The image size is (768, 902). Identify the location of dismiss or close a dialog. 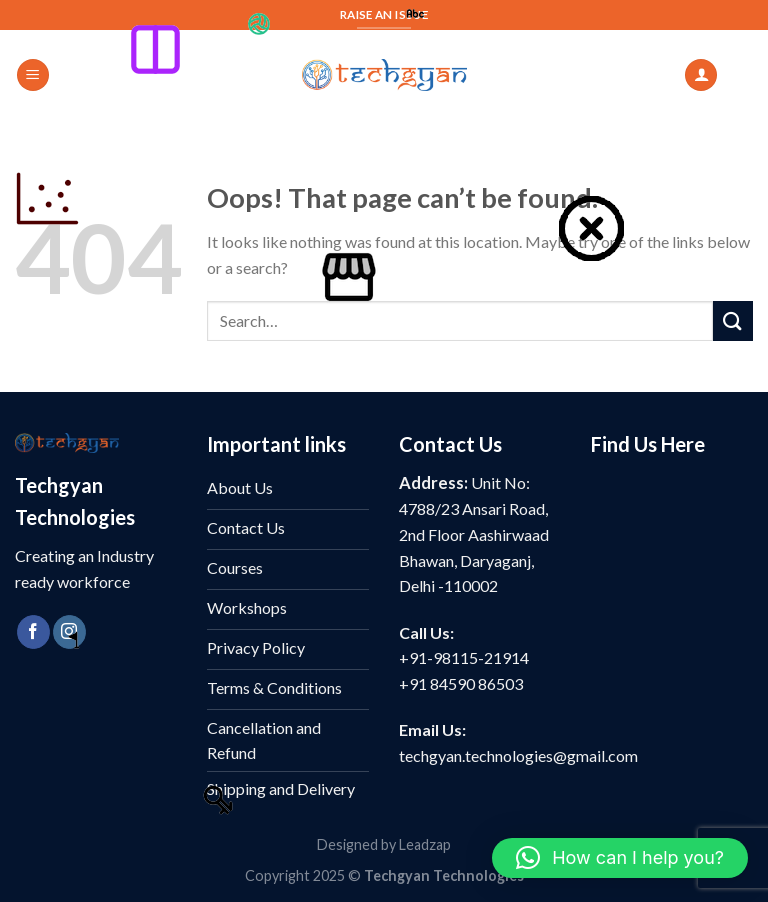
(591, 228).